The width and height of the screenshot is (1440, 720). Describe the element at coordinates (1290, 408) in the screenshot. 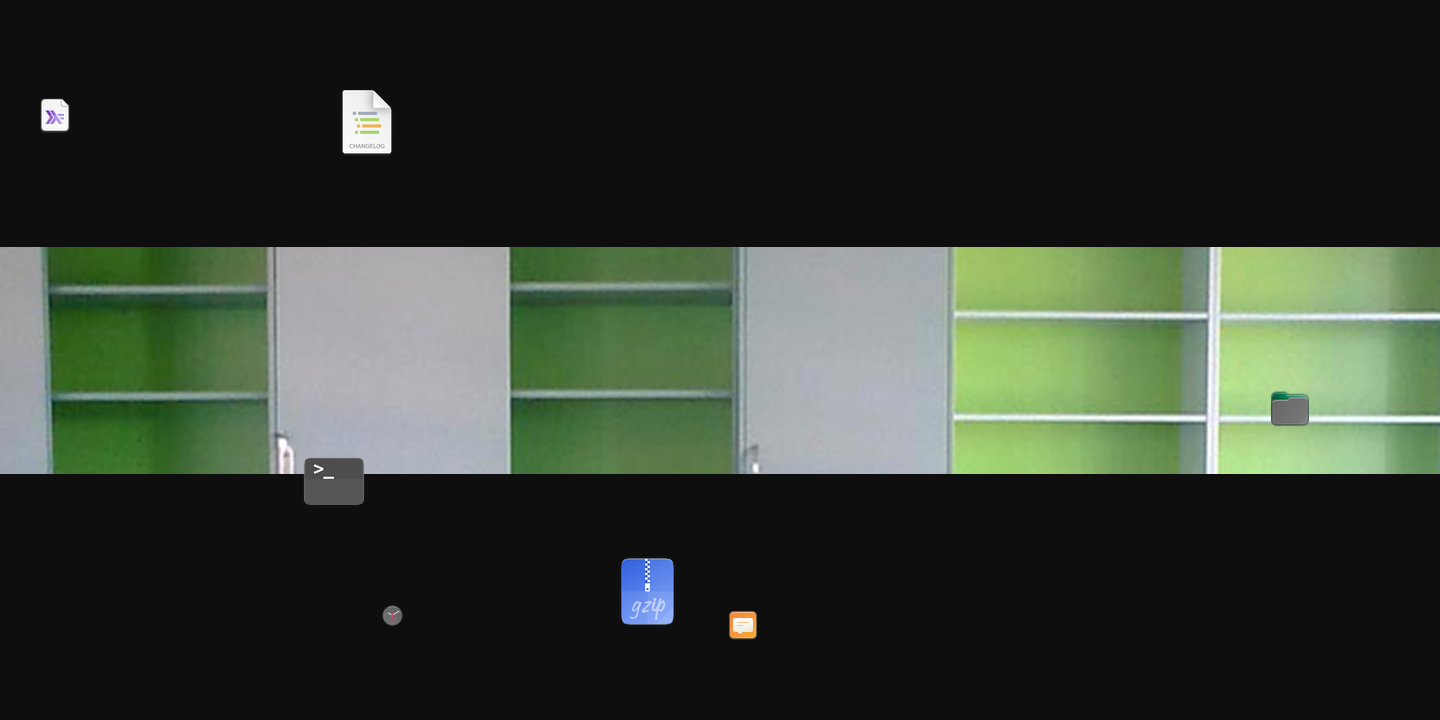

I see `open folder to view contents` at that location.